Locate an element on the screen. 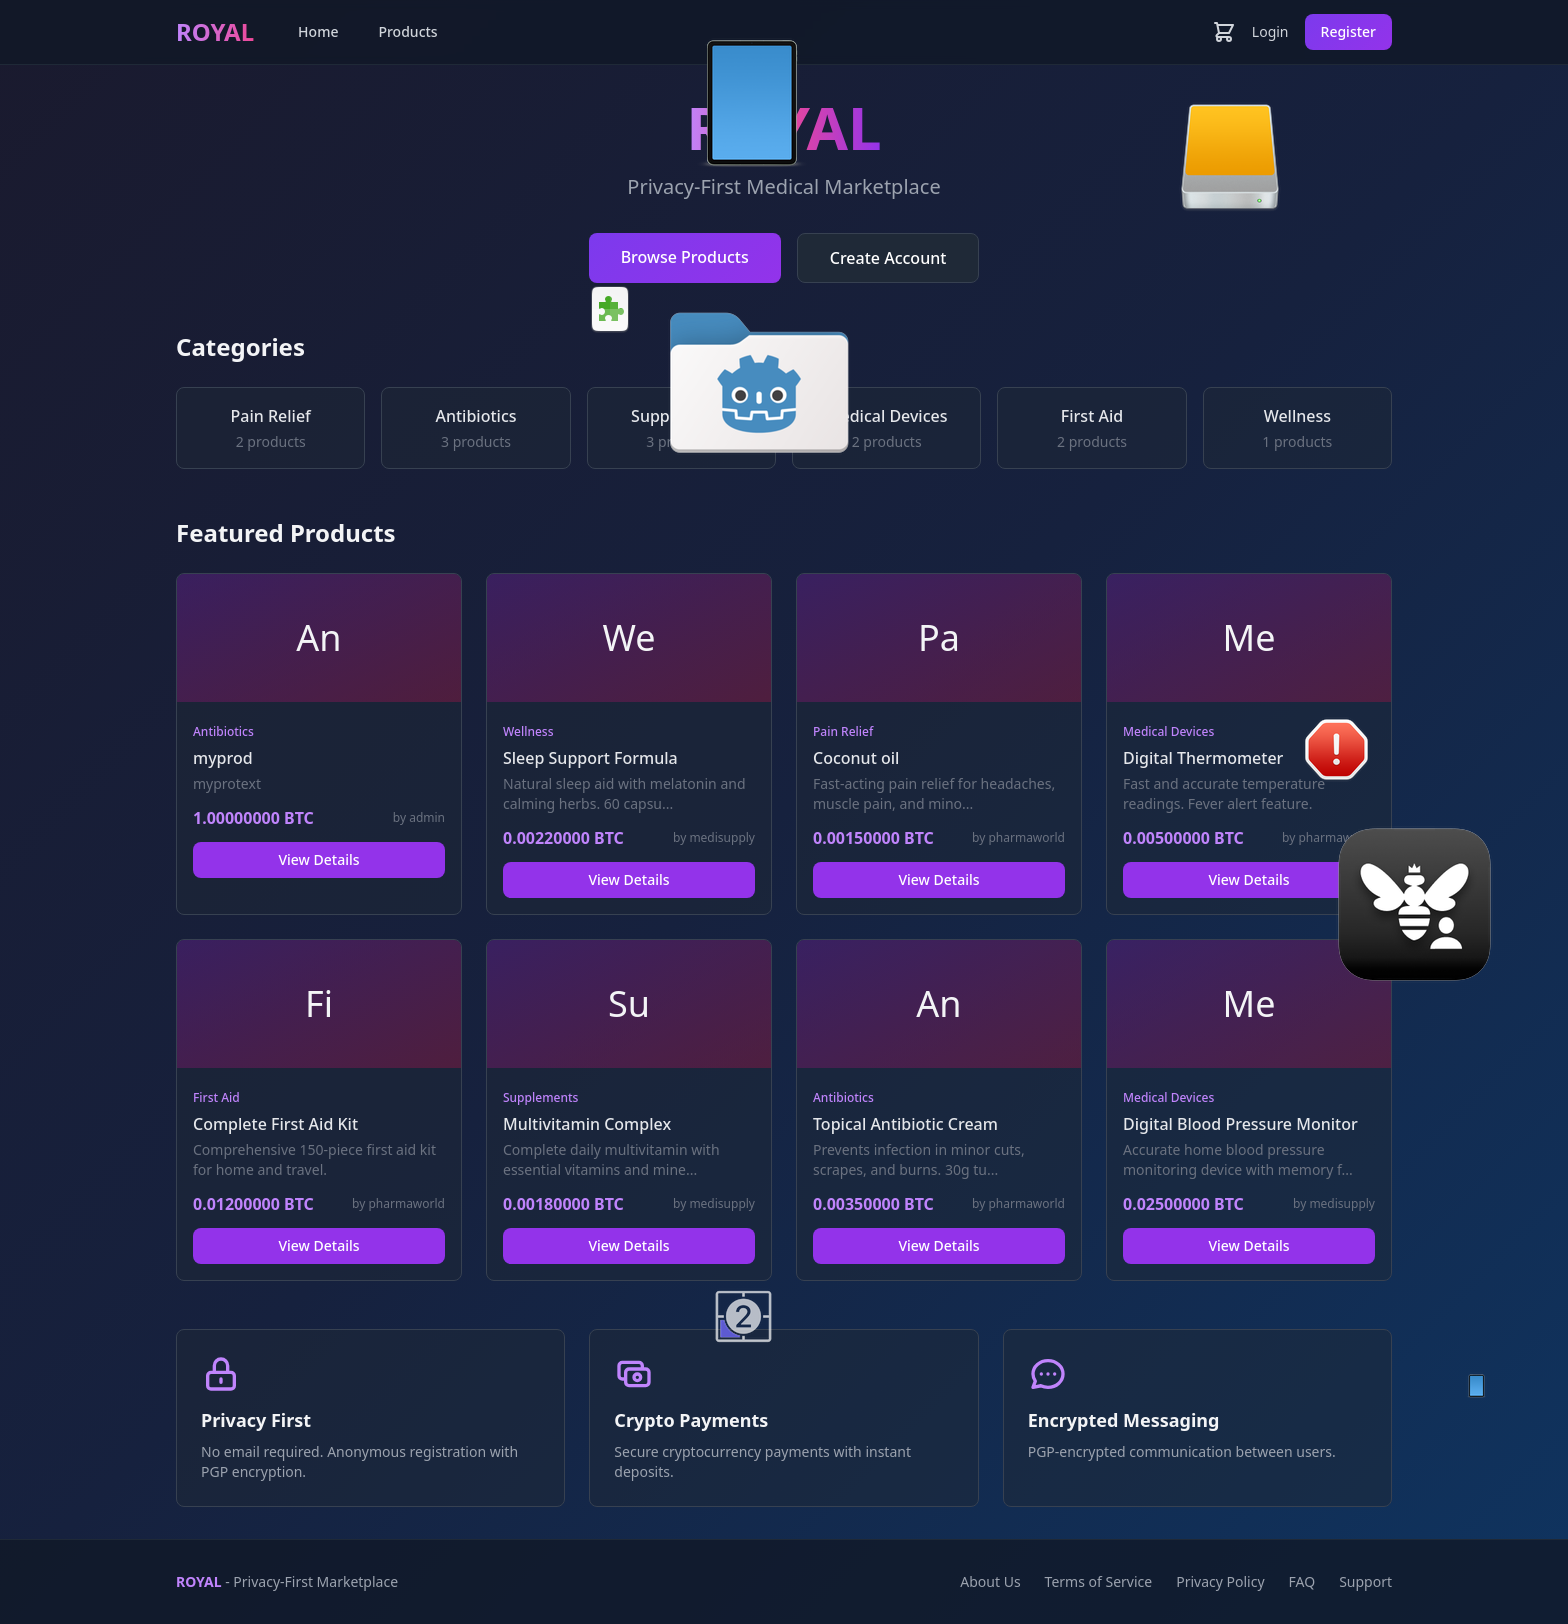 The width and height of the screenshot is (1568, 1624). extension or plugin file type is located at coordinates (610, 309).